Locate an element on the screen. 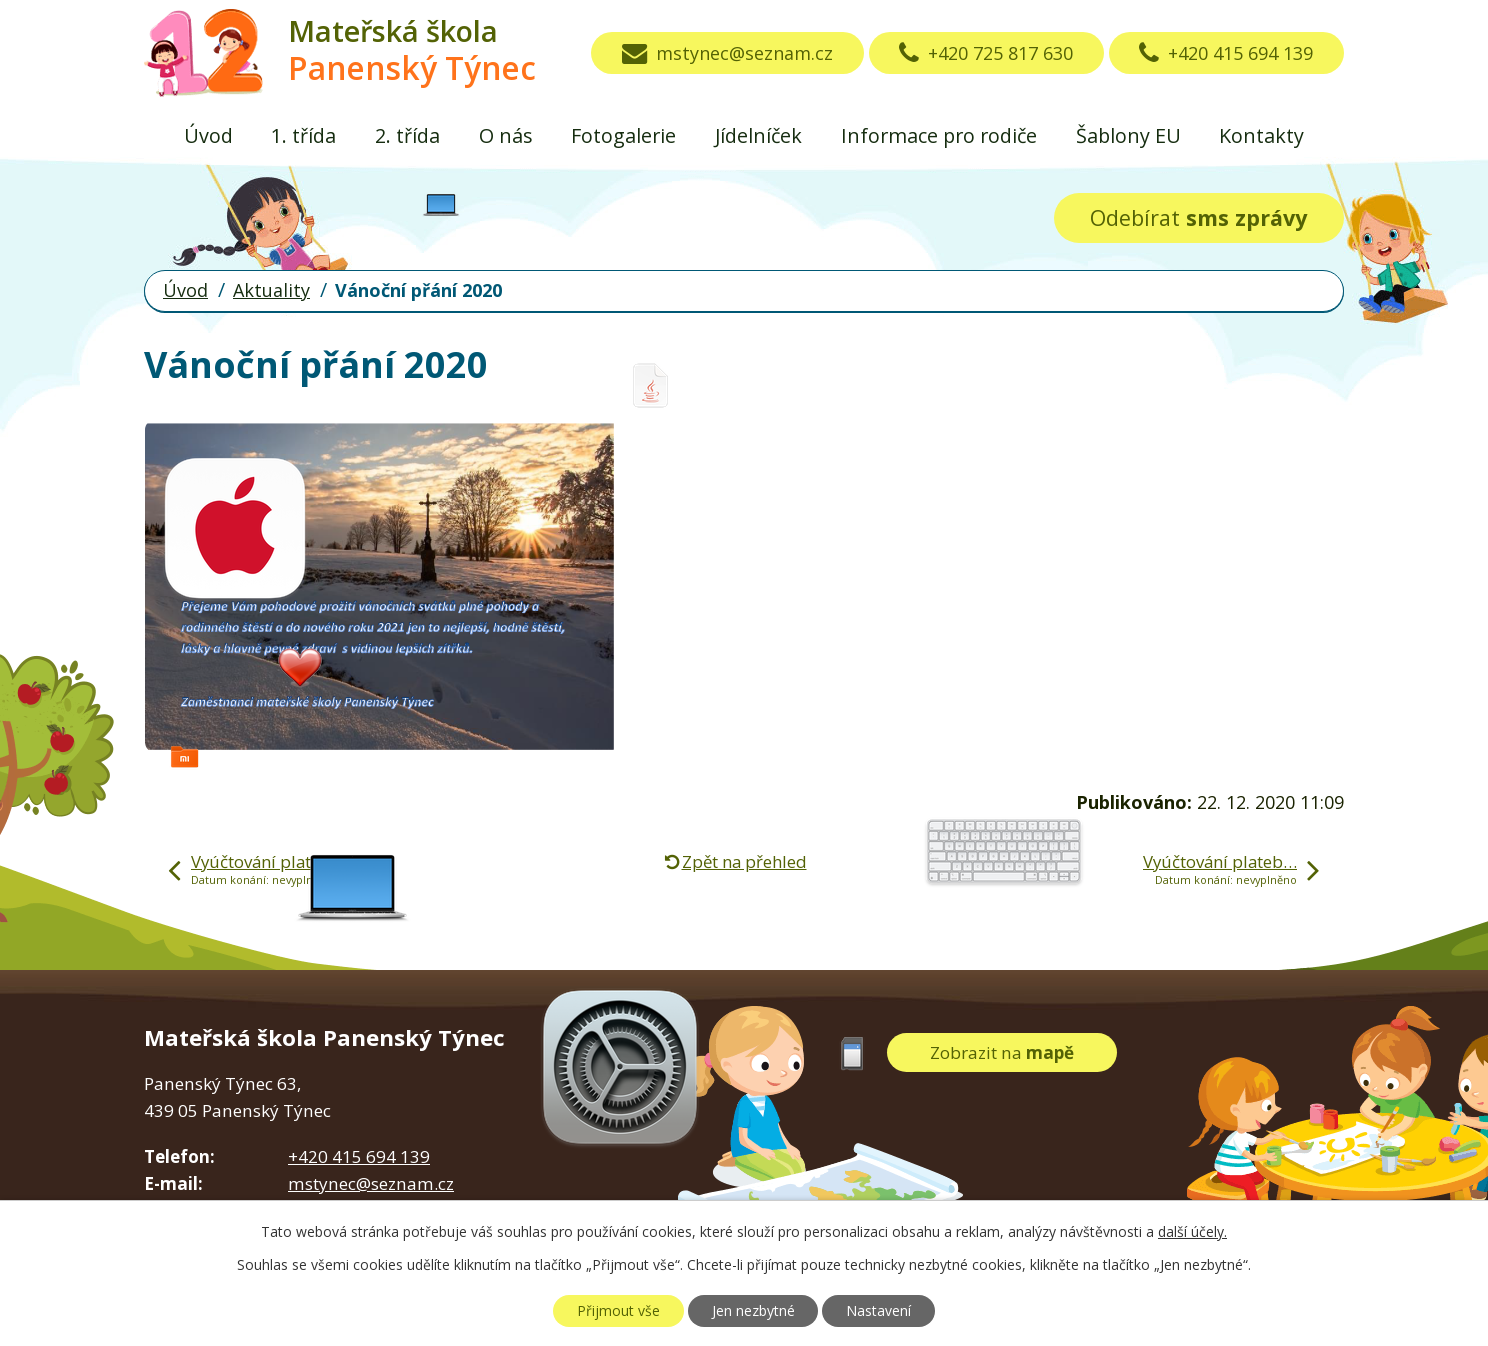 This screenshot has width=1488, height=1346. java source code file is located at coordinates (650, 385).